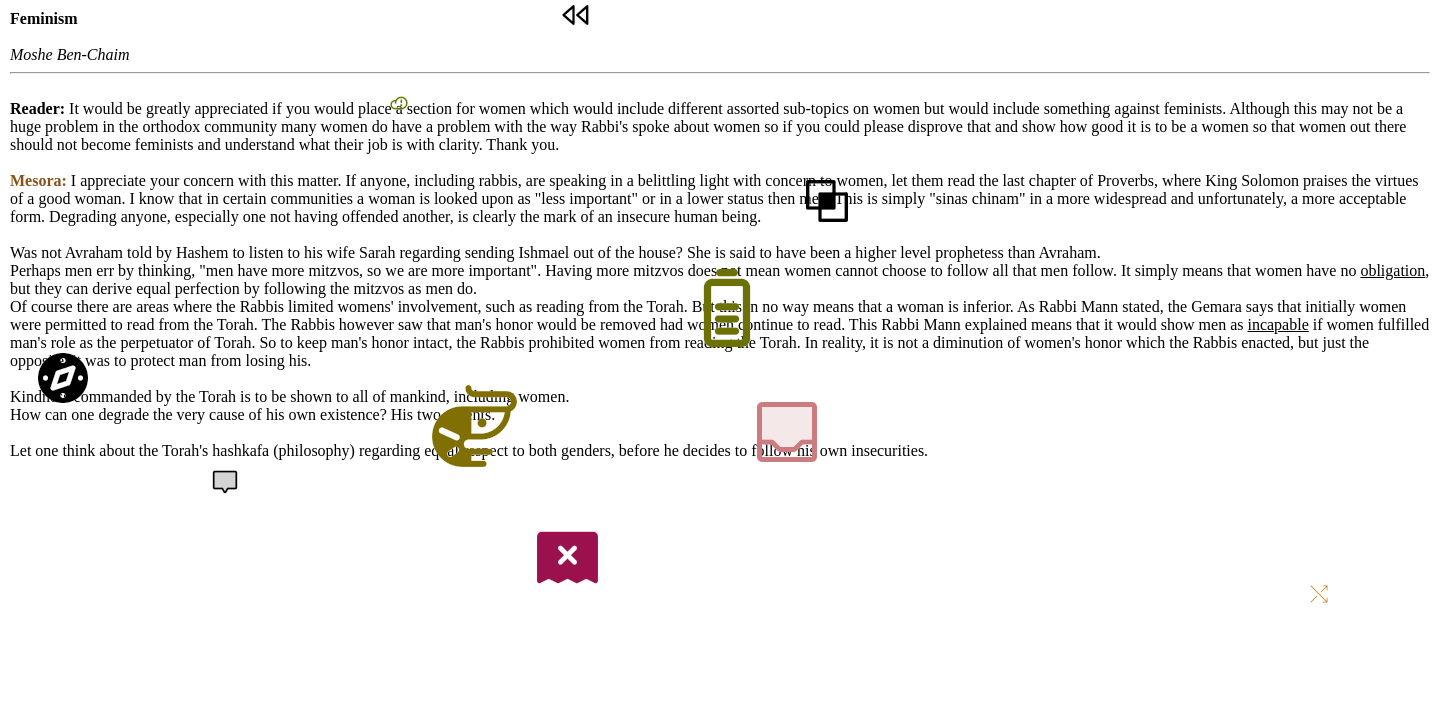  I want to click on cancel or void a receipt, so click(567, 557).